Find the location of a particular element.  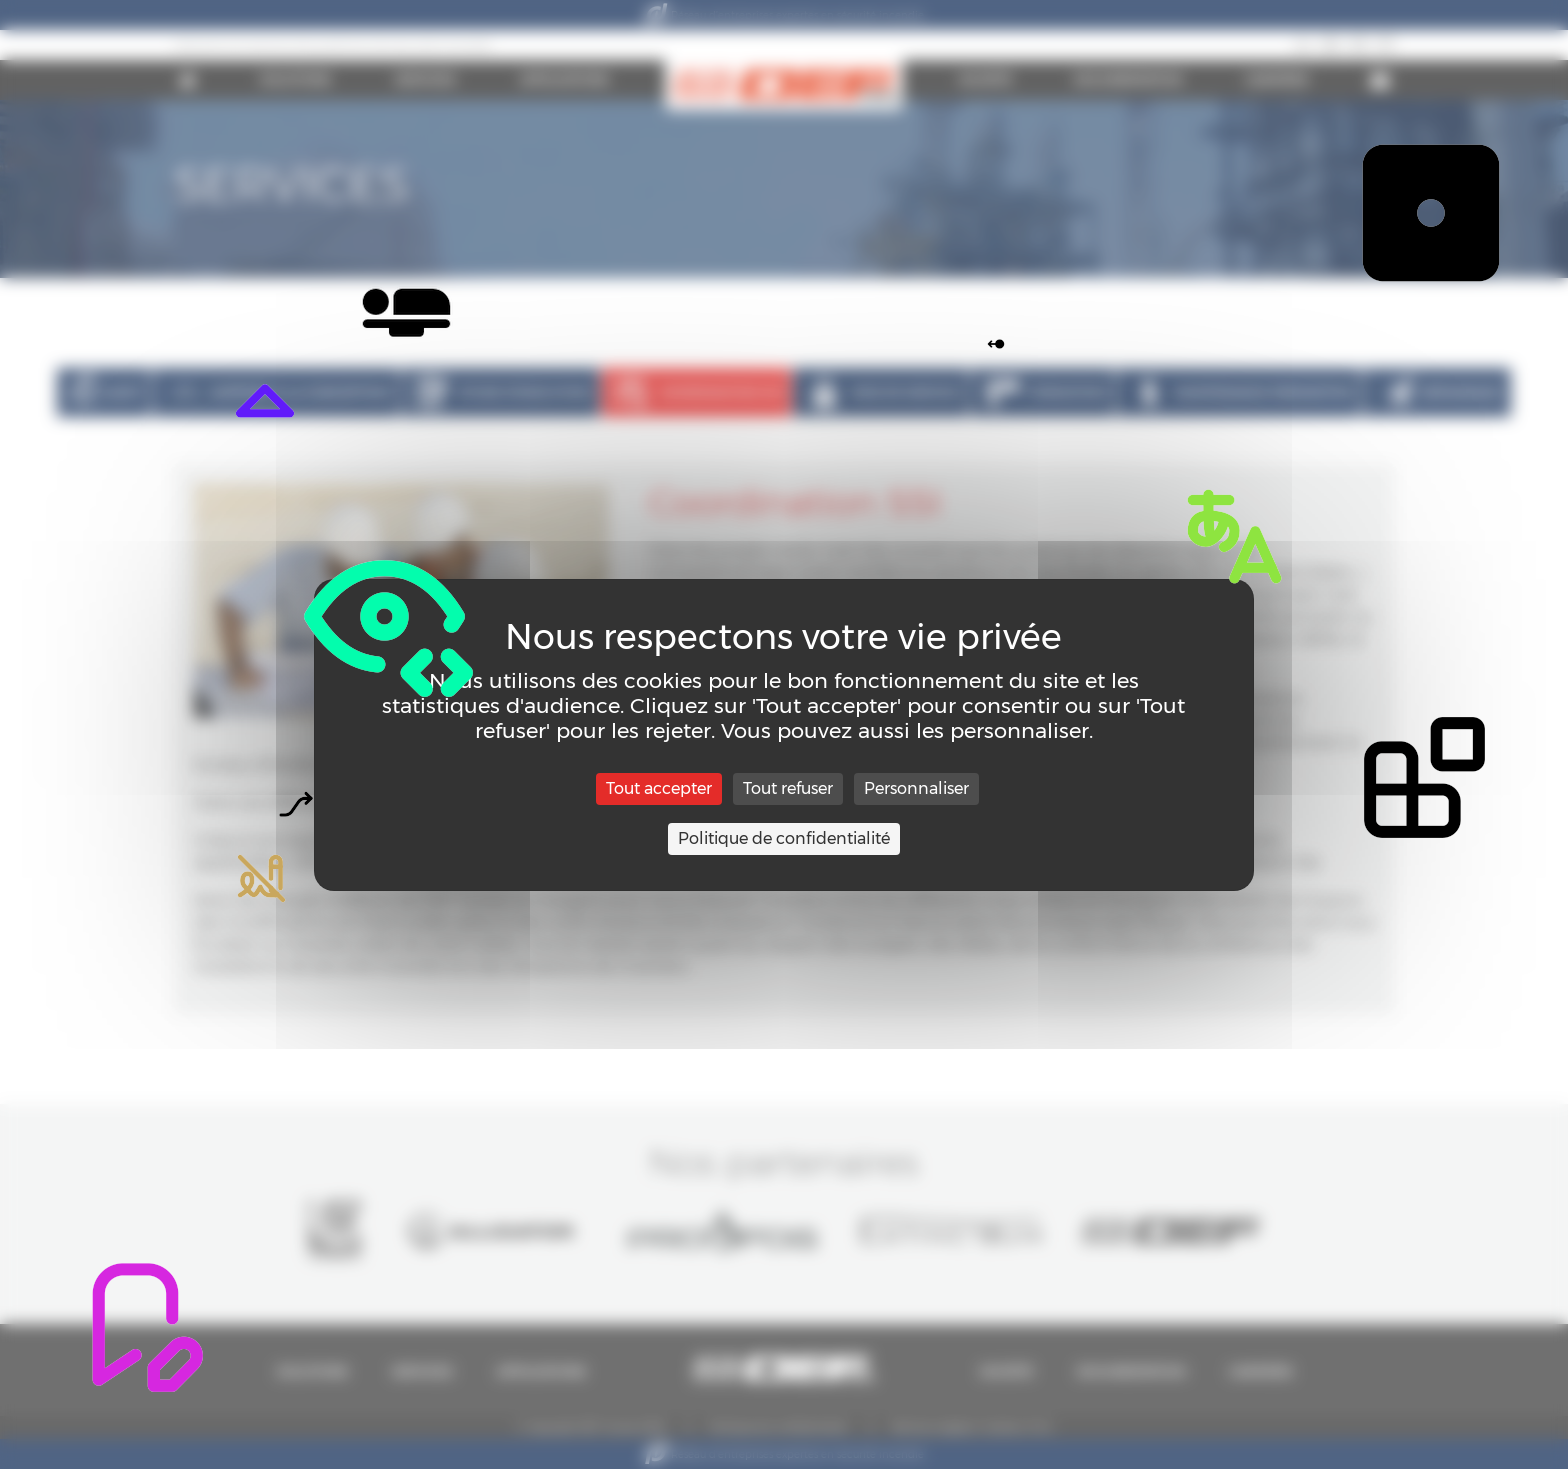

edit a saved bookmark is located at coordinates (135, 1324).